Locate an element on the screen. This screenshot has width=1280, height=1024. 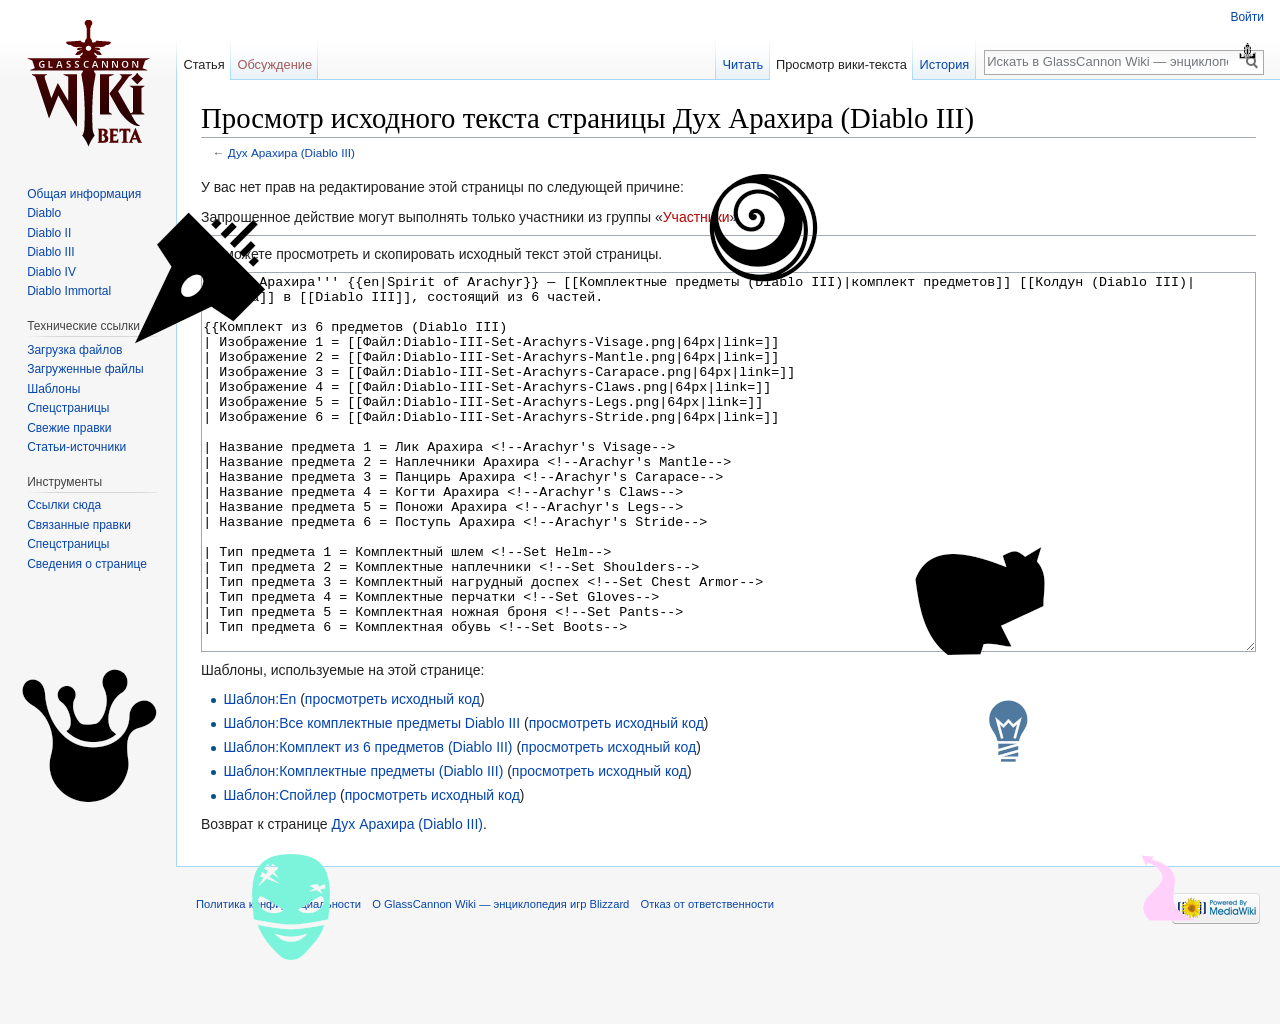
select cambodia as your country or region is located at coordinates (980, 601).